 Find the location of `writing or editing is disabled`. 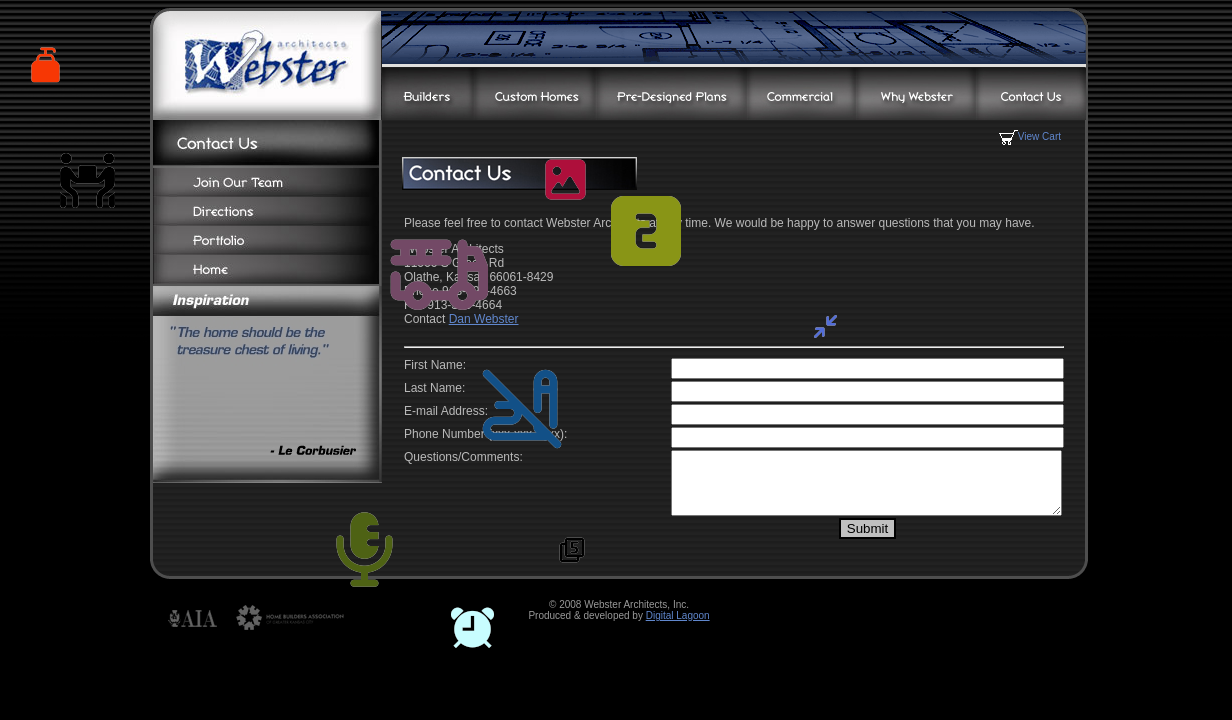

writing or editing is disabled is located at coordinates (522, 409).